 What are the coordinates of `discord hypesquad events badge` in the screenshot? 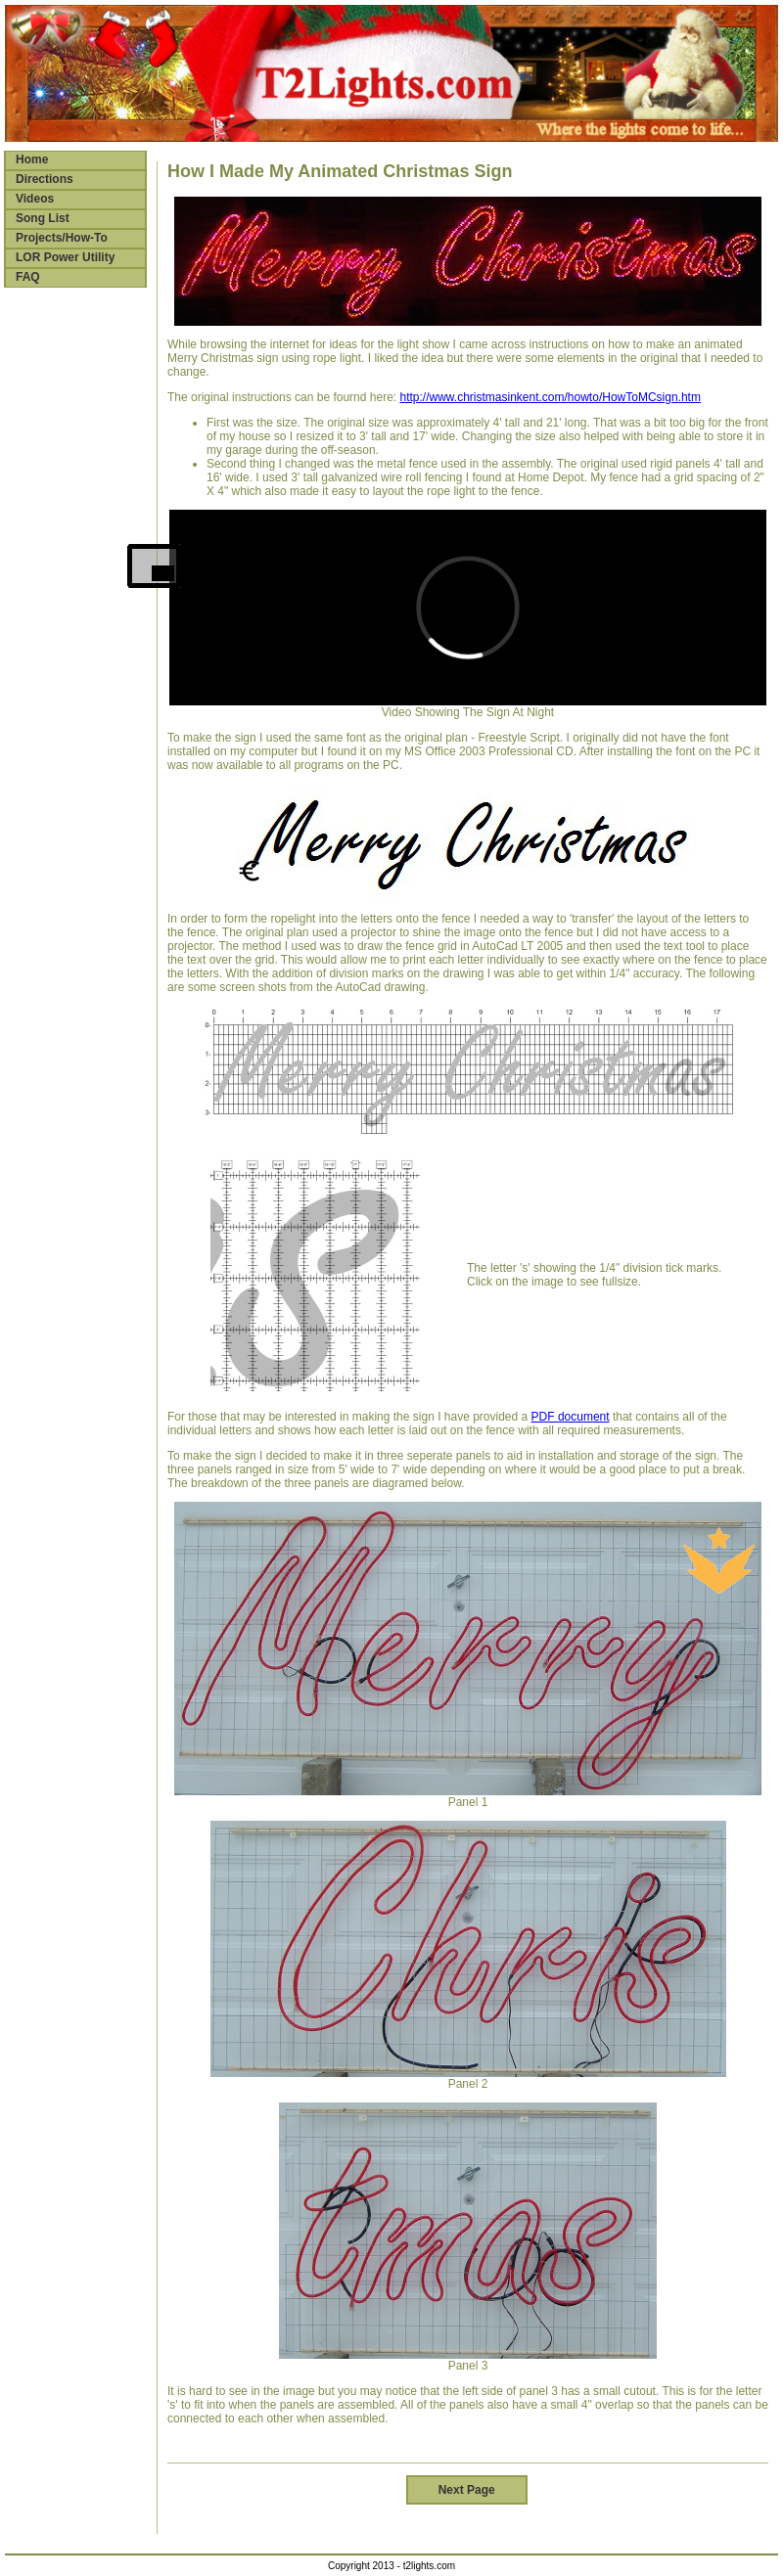 It's located at (719, 1560).